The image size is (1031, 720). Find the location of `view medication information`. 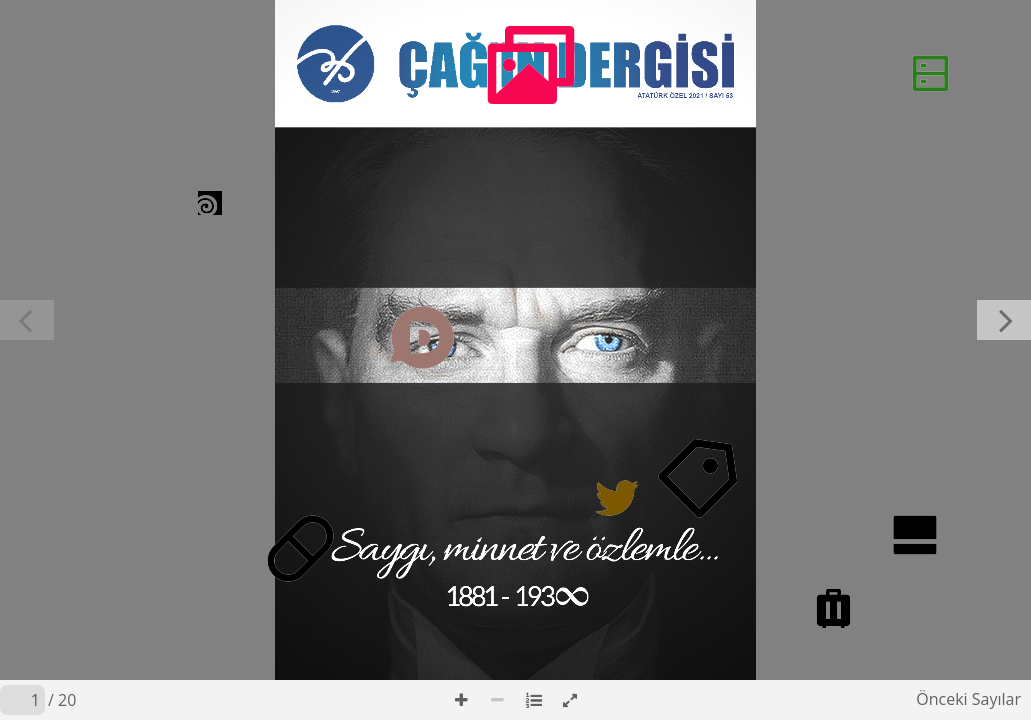

view medication information is located at coordinates (300, 548).